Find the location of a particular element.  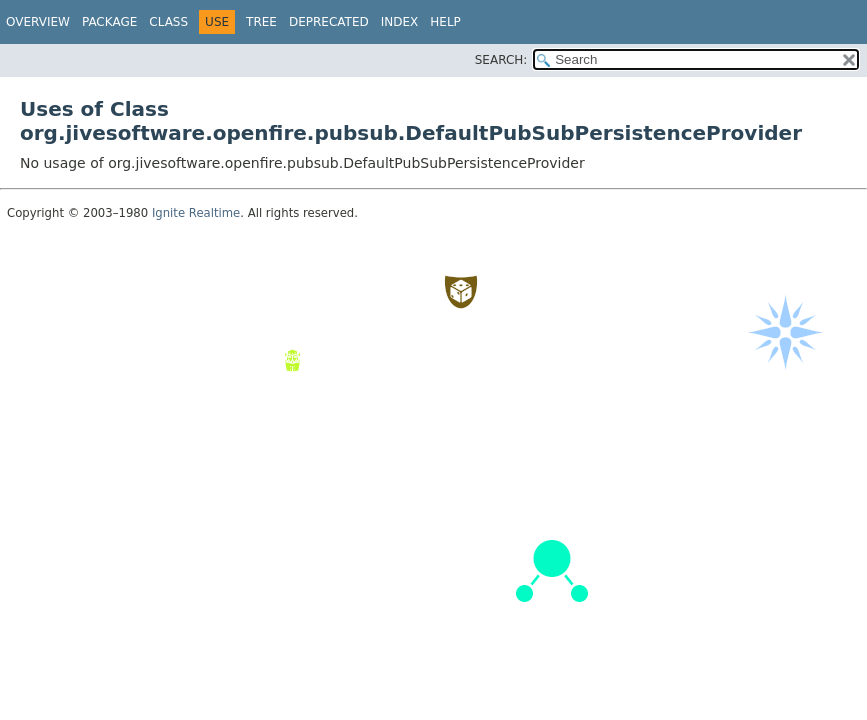

indicates water or hydration level is located at coordinates (552, 571).